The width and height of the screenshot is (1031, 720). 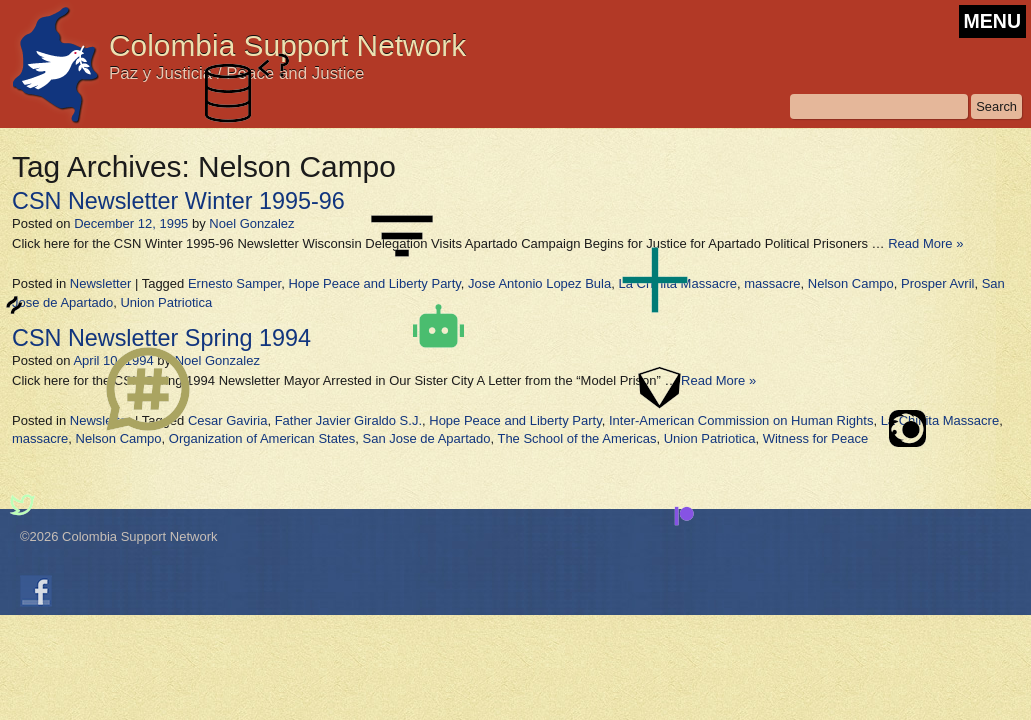 I want to click on filter or sort list items, so click(x=402, y=236).